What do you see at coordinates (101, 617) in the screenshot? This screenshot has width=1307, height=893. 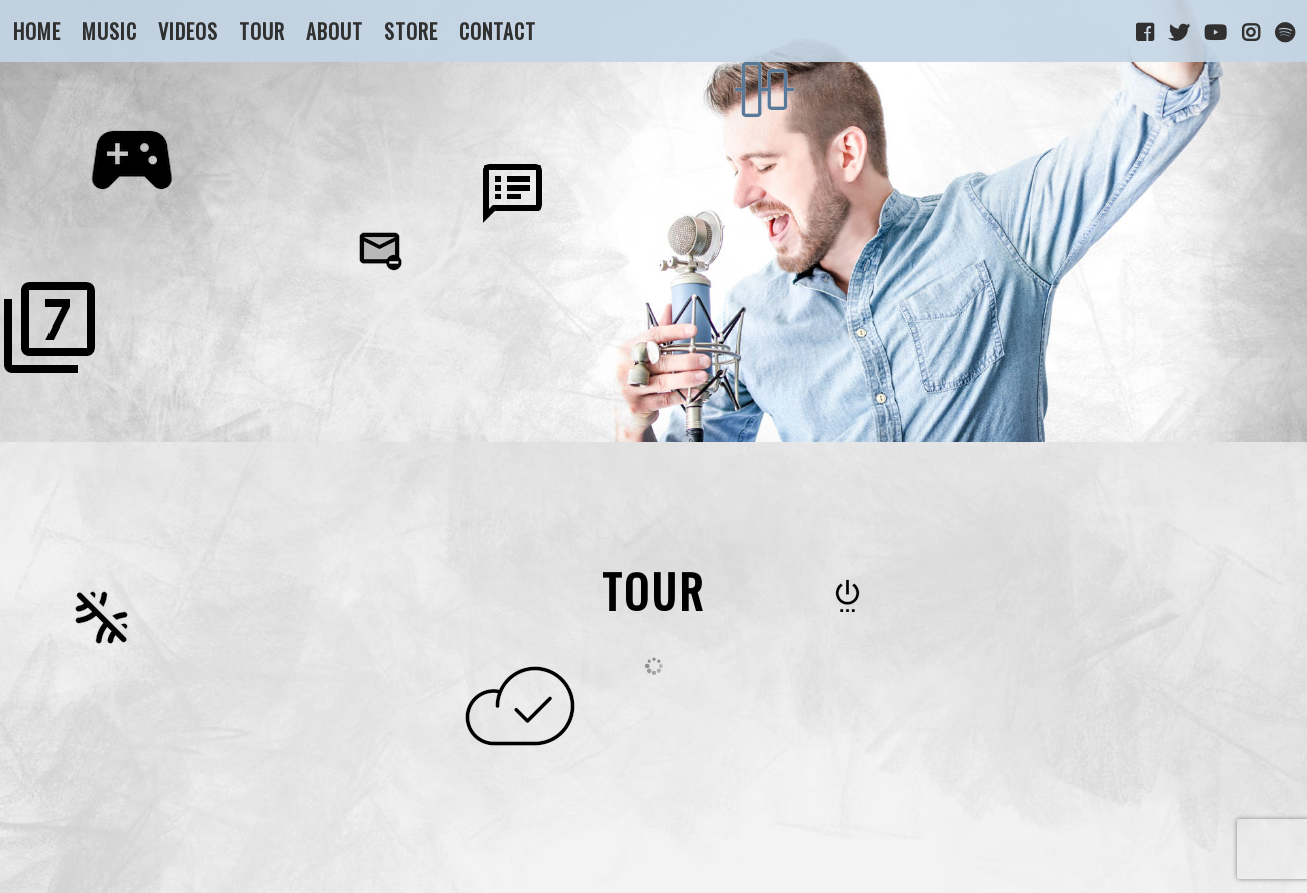 I see `disable light leak effects in photo editing` at bounding box center [101, 617].